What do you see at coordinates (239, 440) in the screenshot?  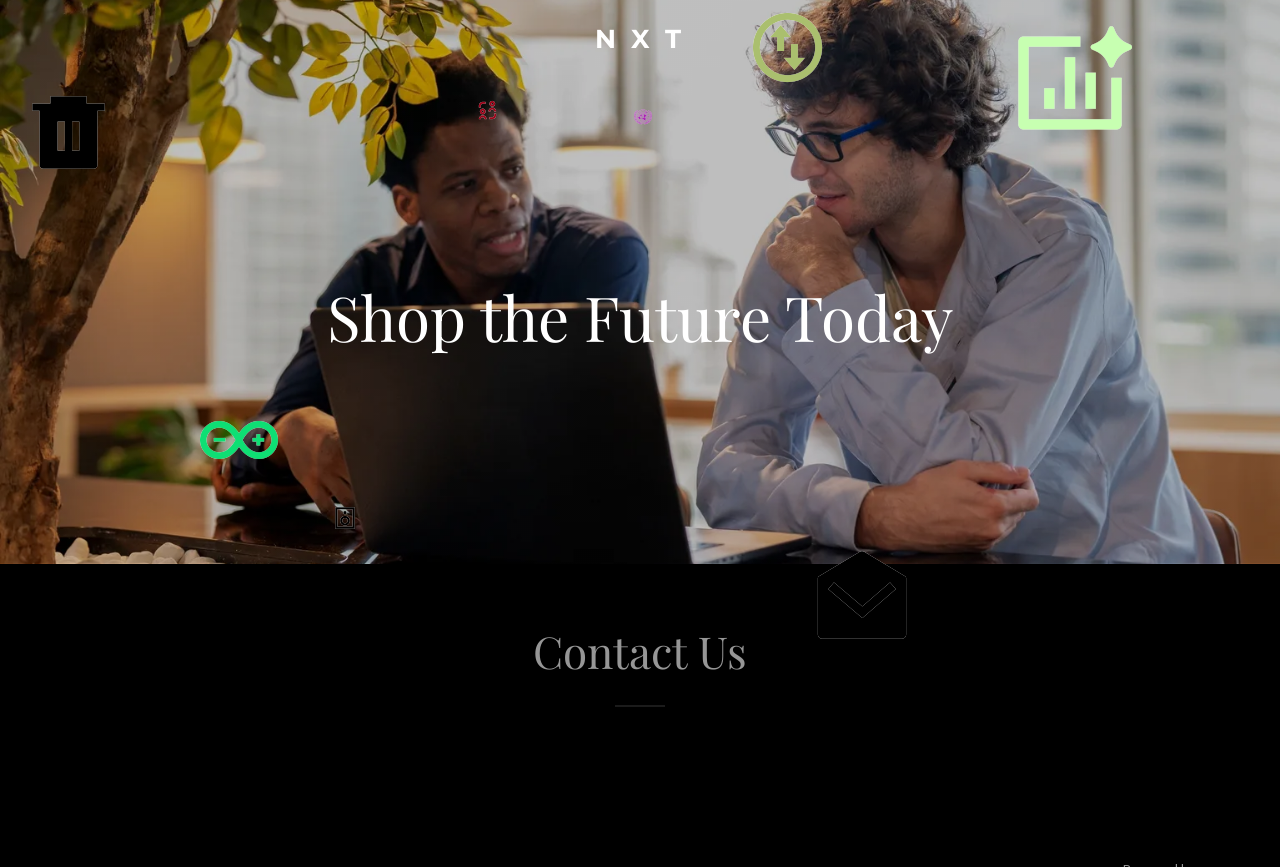 I see `Arduino brand logo` at bounding box center [239, 440].